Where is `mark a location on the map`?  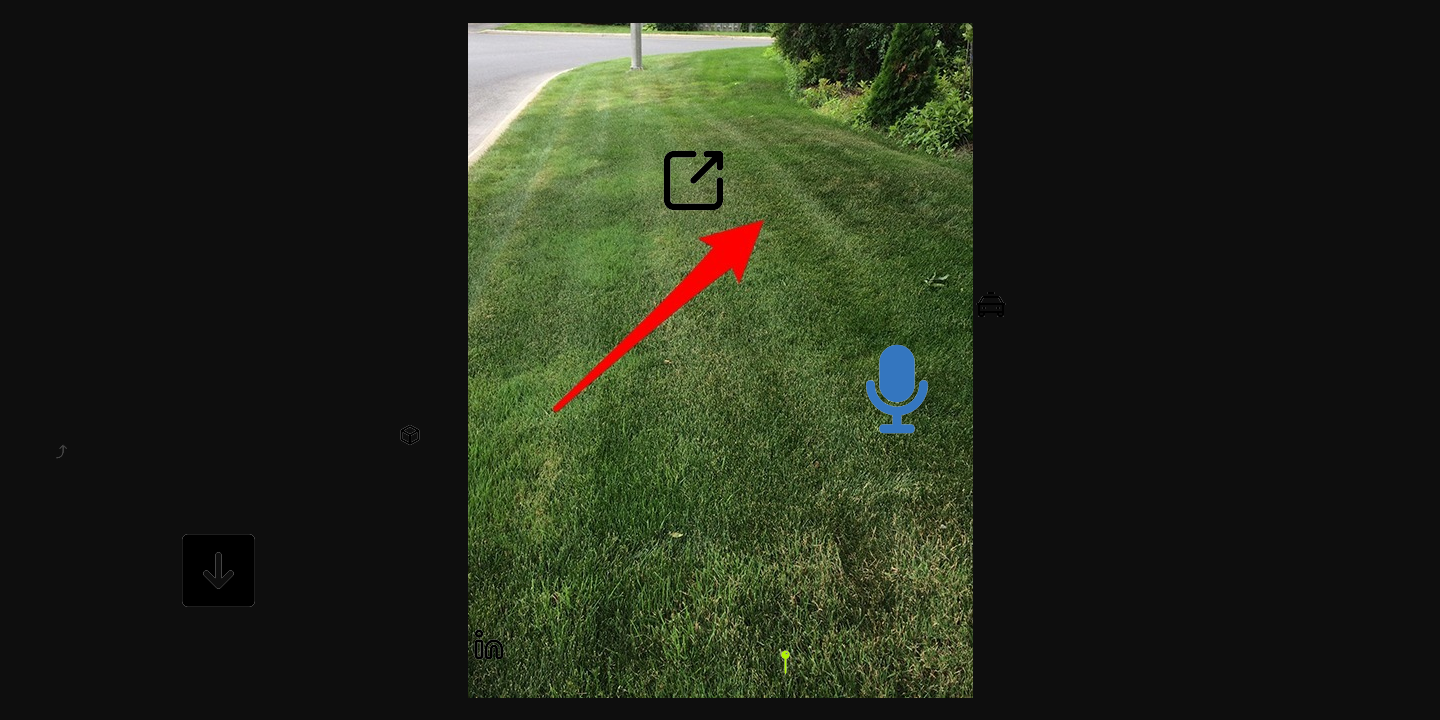 mark a location on the map is located at coordinates (785, 662).